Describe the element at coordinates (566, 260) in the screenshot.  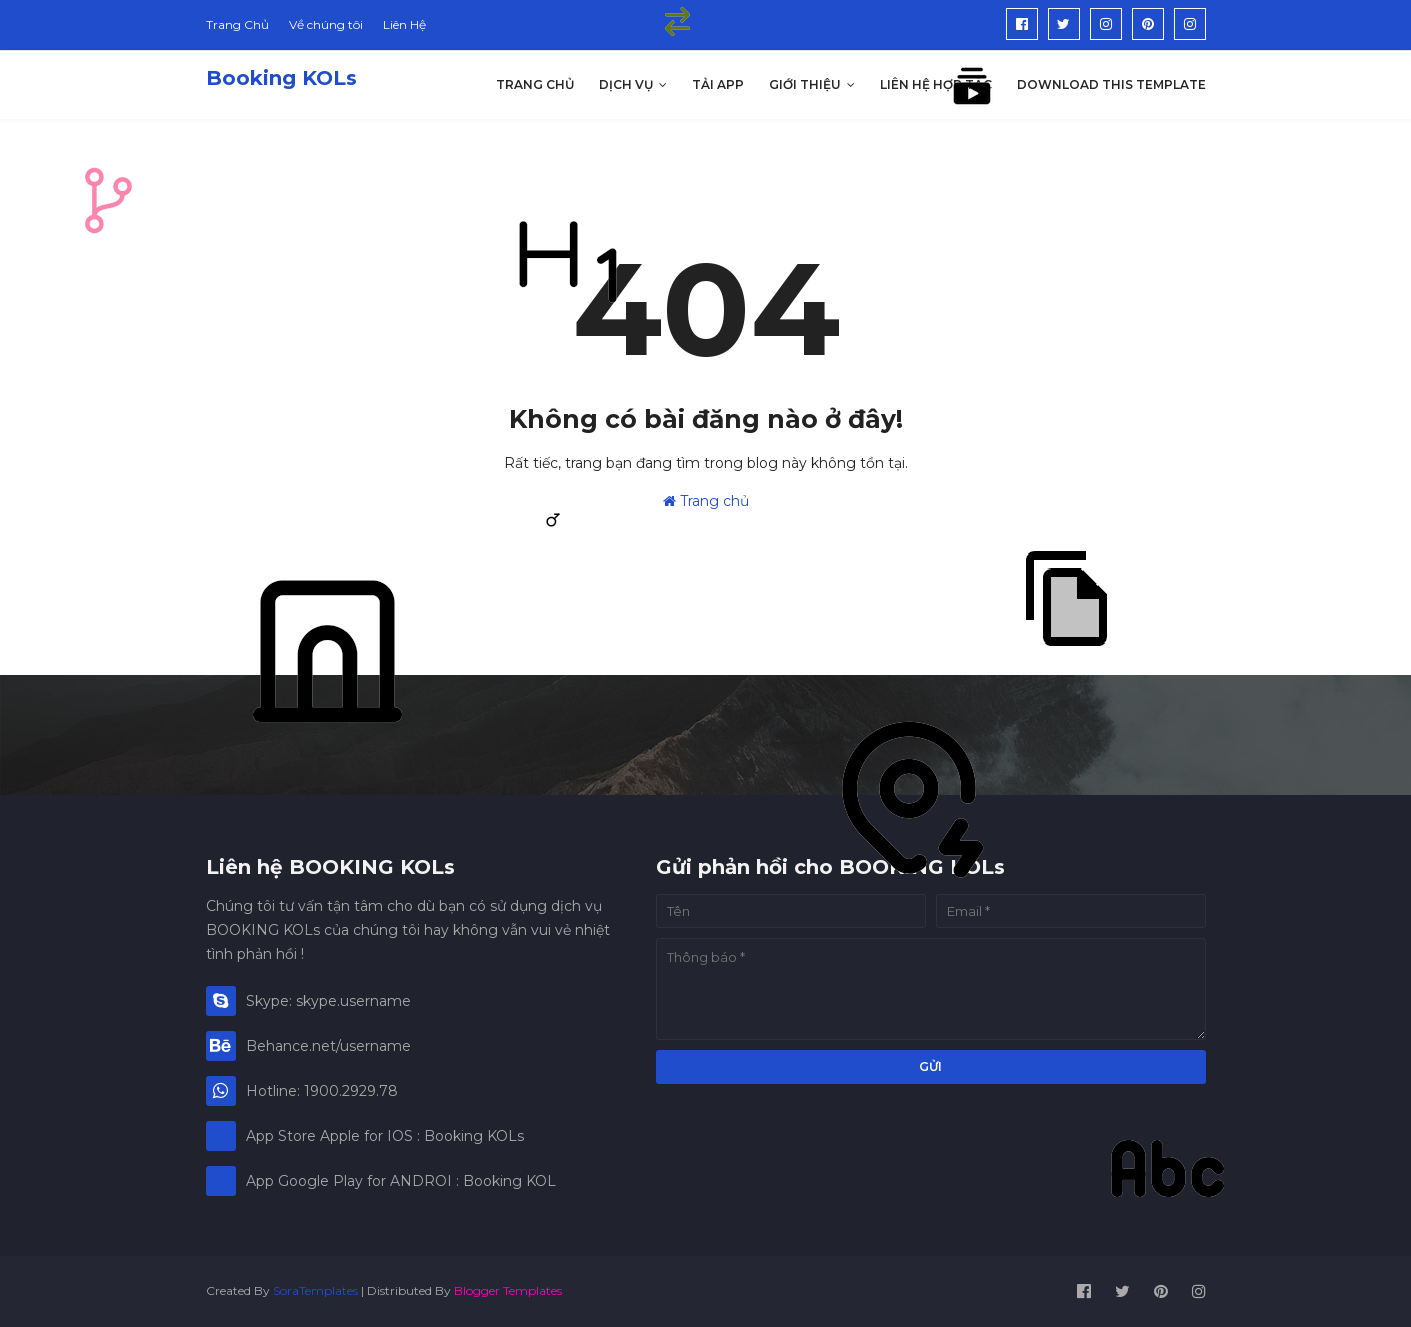
I see `format text as heading level 1` at that location.